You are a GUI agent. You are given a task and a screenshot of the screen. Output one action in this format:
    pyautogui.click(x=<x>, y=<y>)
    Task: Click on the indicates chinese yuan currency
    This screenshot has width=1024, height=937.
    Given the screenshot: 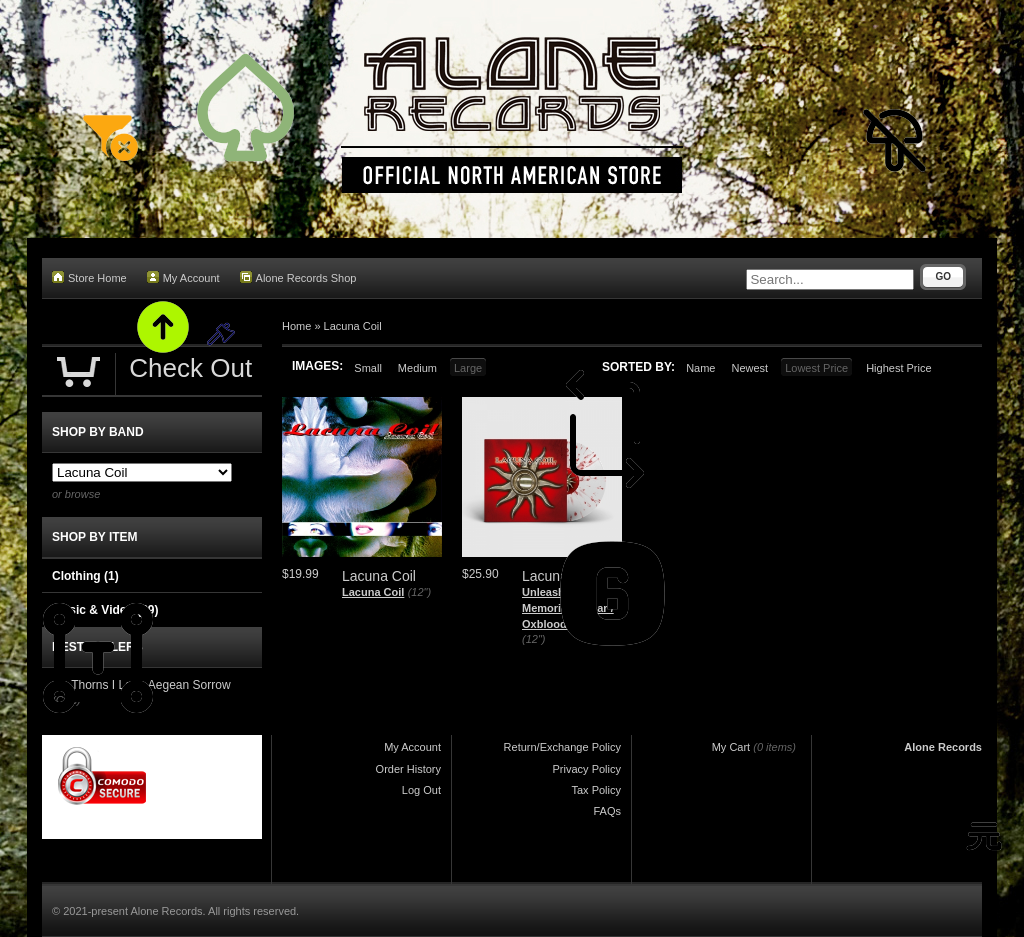 What is the action you would take?
    pyautogui.click(x=984, y=837)
    